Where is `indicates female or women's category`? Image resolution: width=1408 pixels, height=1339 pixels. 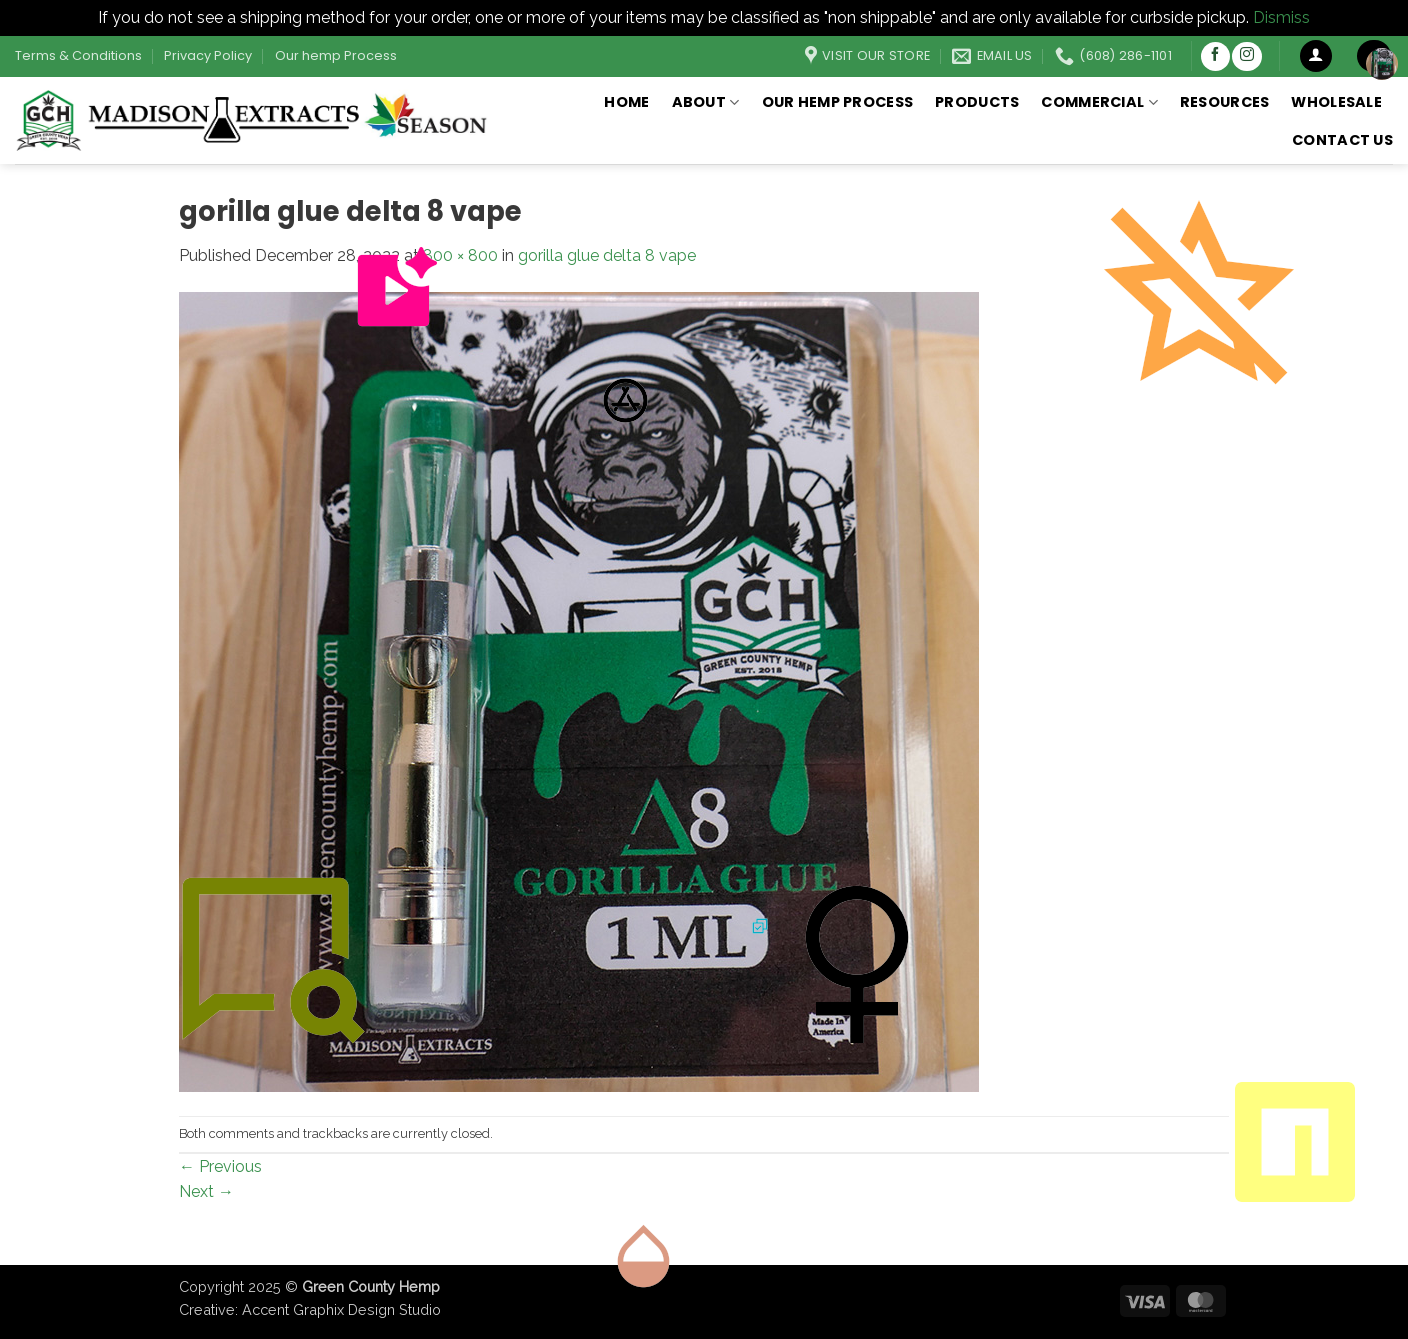 indicates female or women's category is located at coordinates (857, 961).